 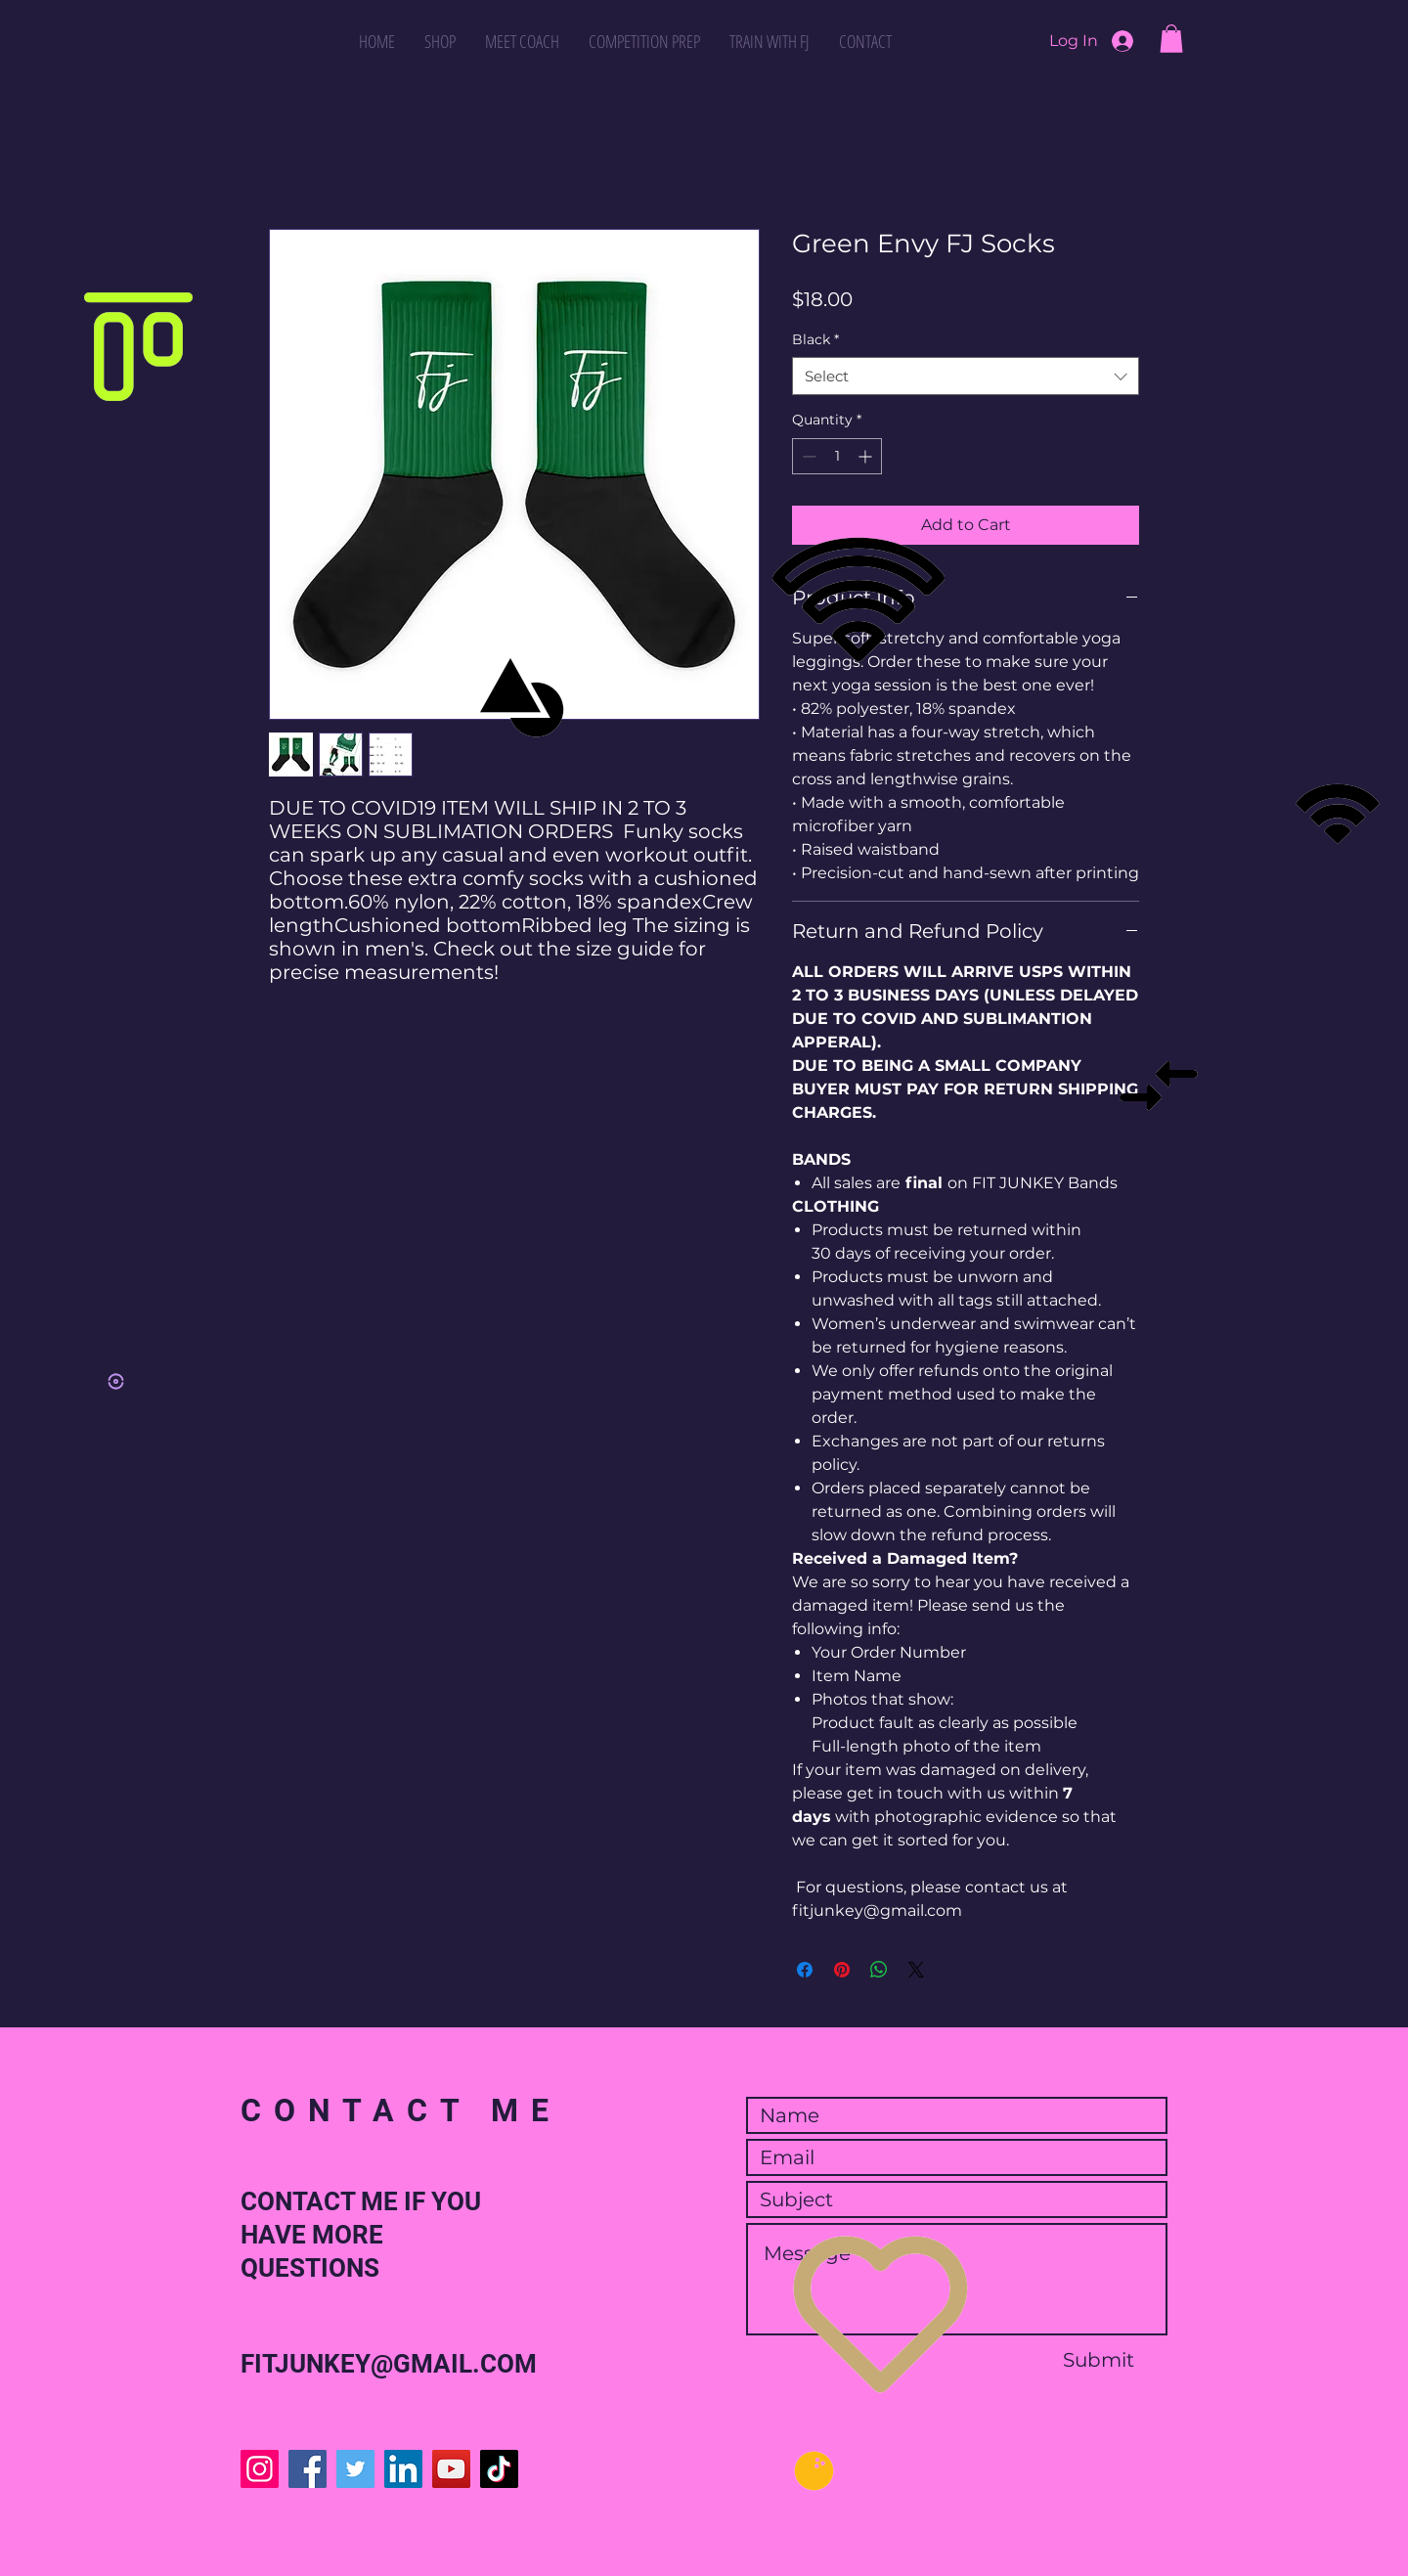 I want to click on adjust level or alignment settings, so click(x=115, y=1381).